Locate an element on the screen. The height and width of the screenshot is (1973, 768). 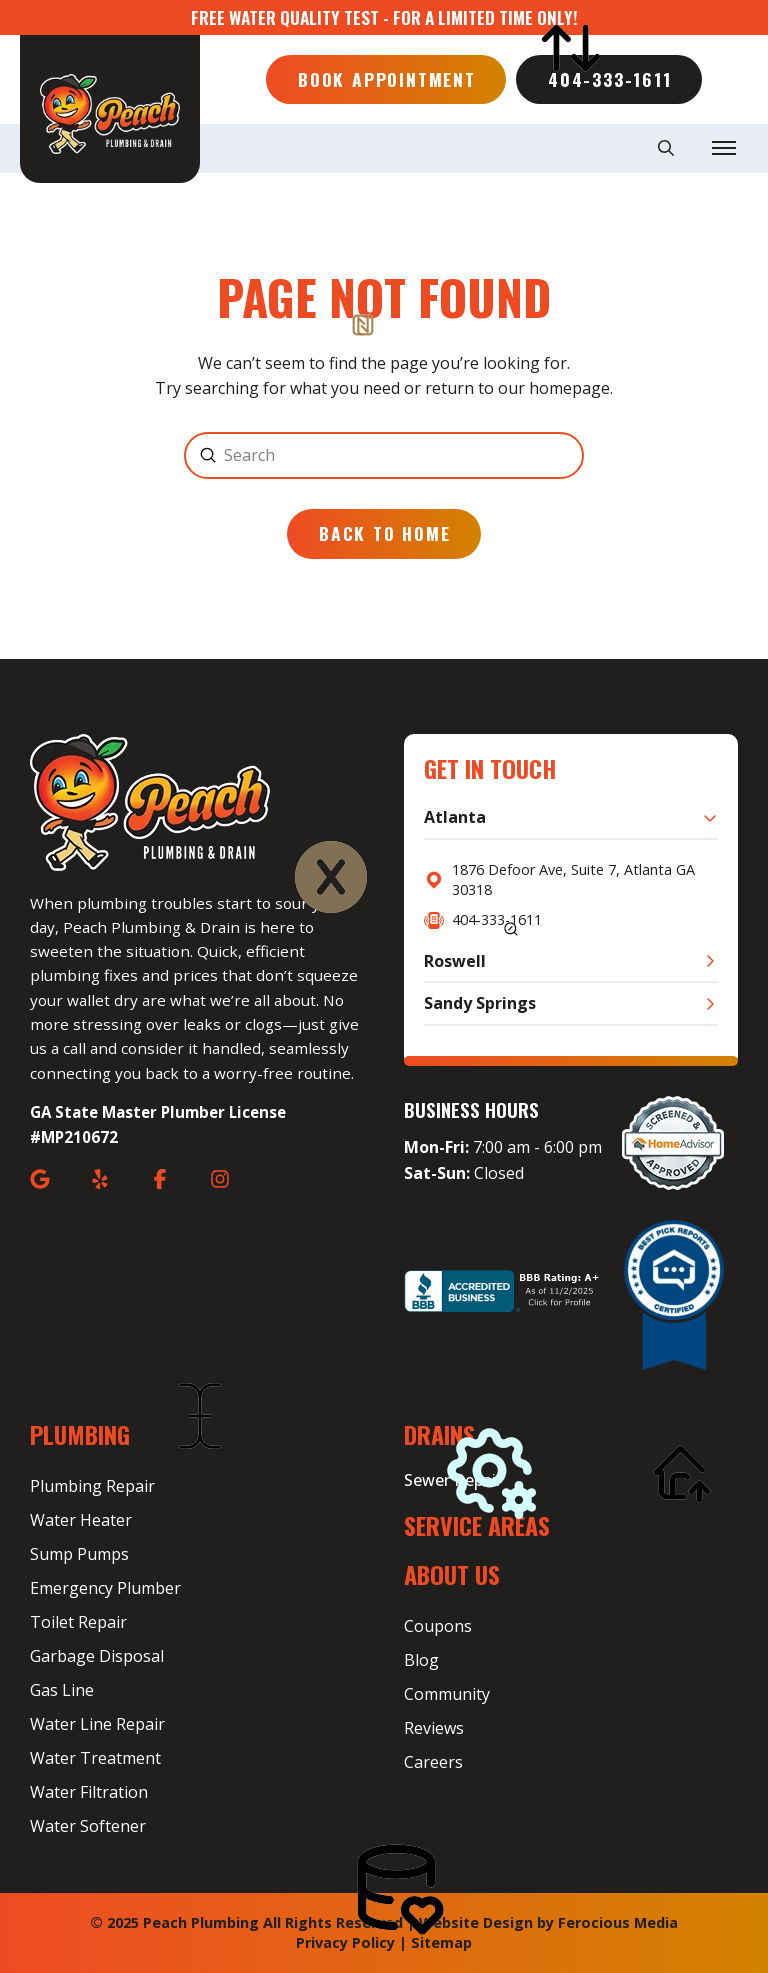
text input field is active is located at coordinates (200, 1416).